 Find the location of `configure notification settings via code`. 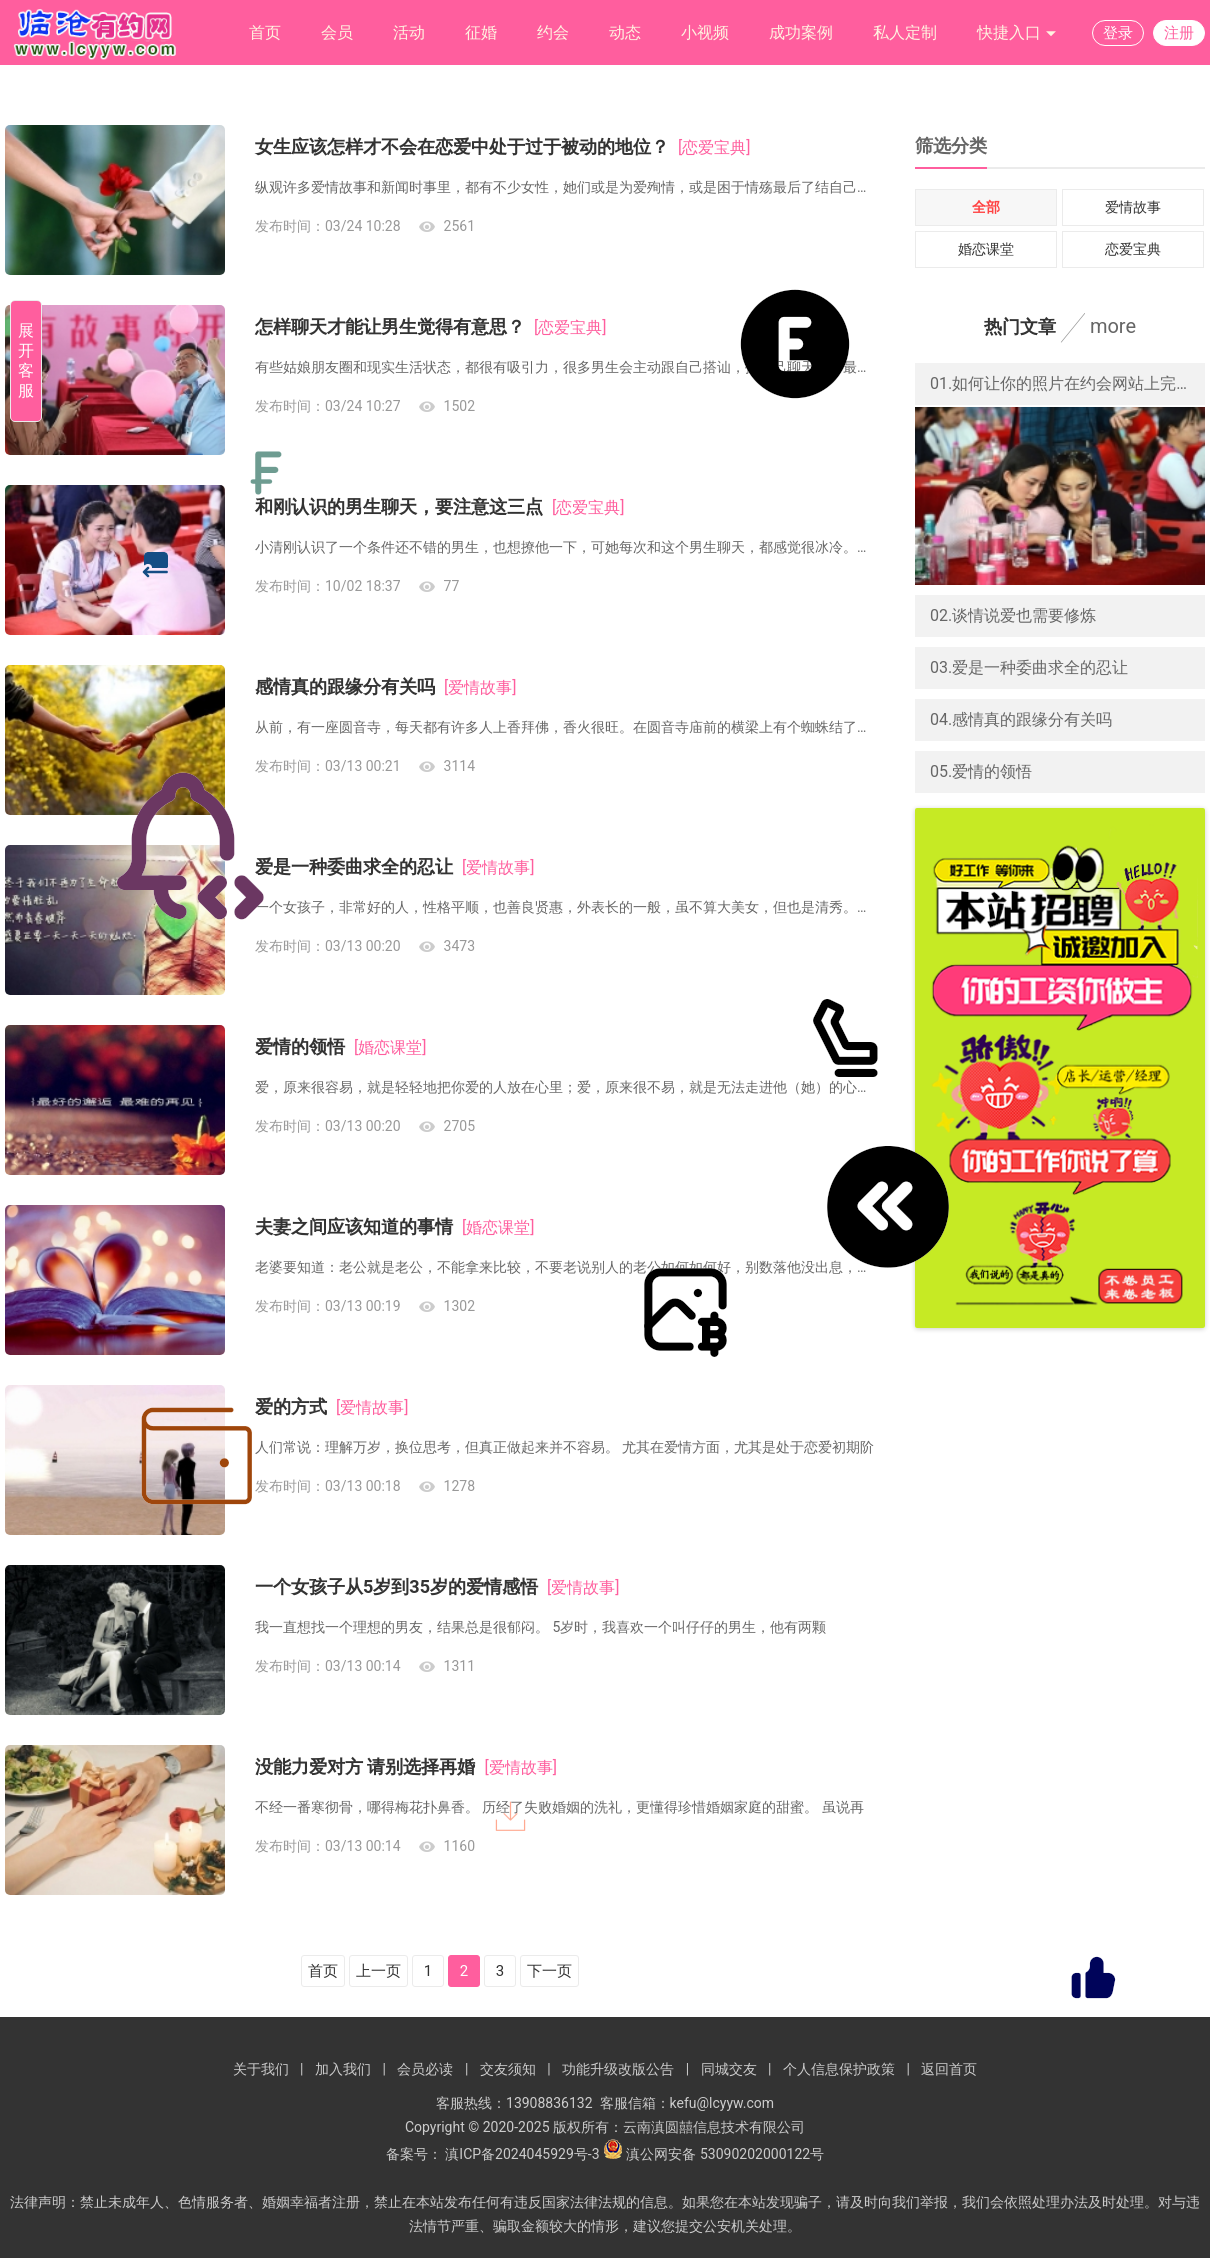

configure notification settings via code is located at coordinates (183, 846).